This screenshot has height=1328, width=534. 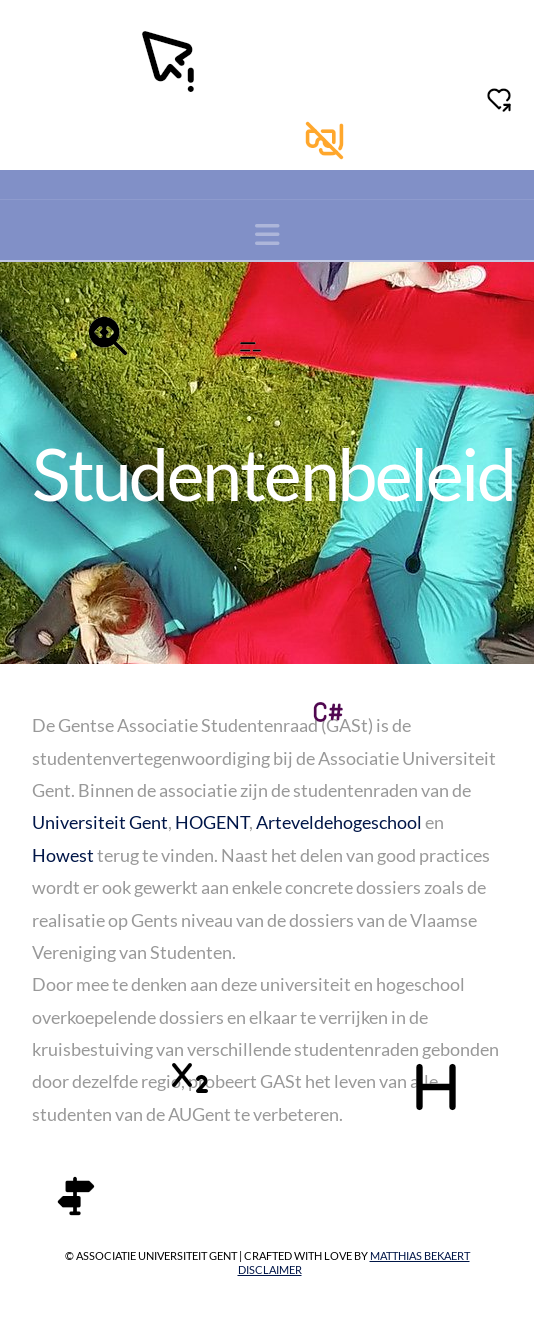 What do you see at coordinates (75, 1196) in the screenshot?
I see `get directions to a destination` at bounding box center [75, 1196].